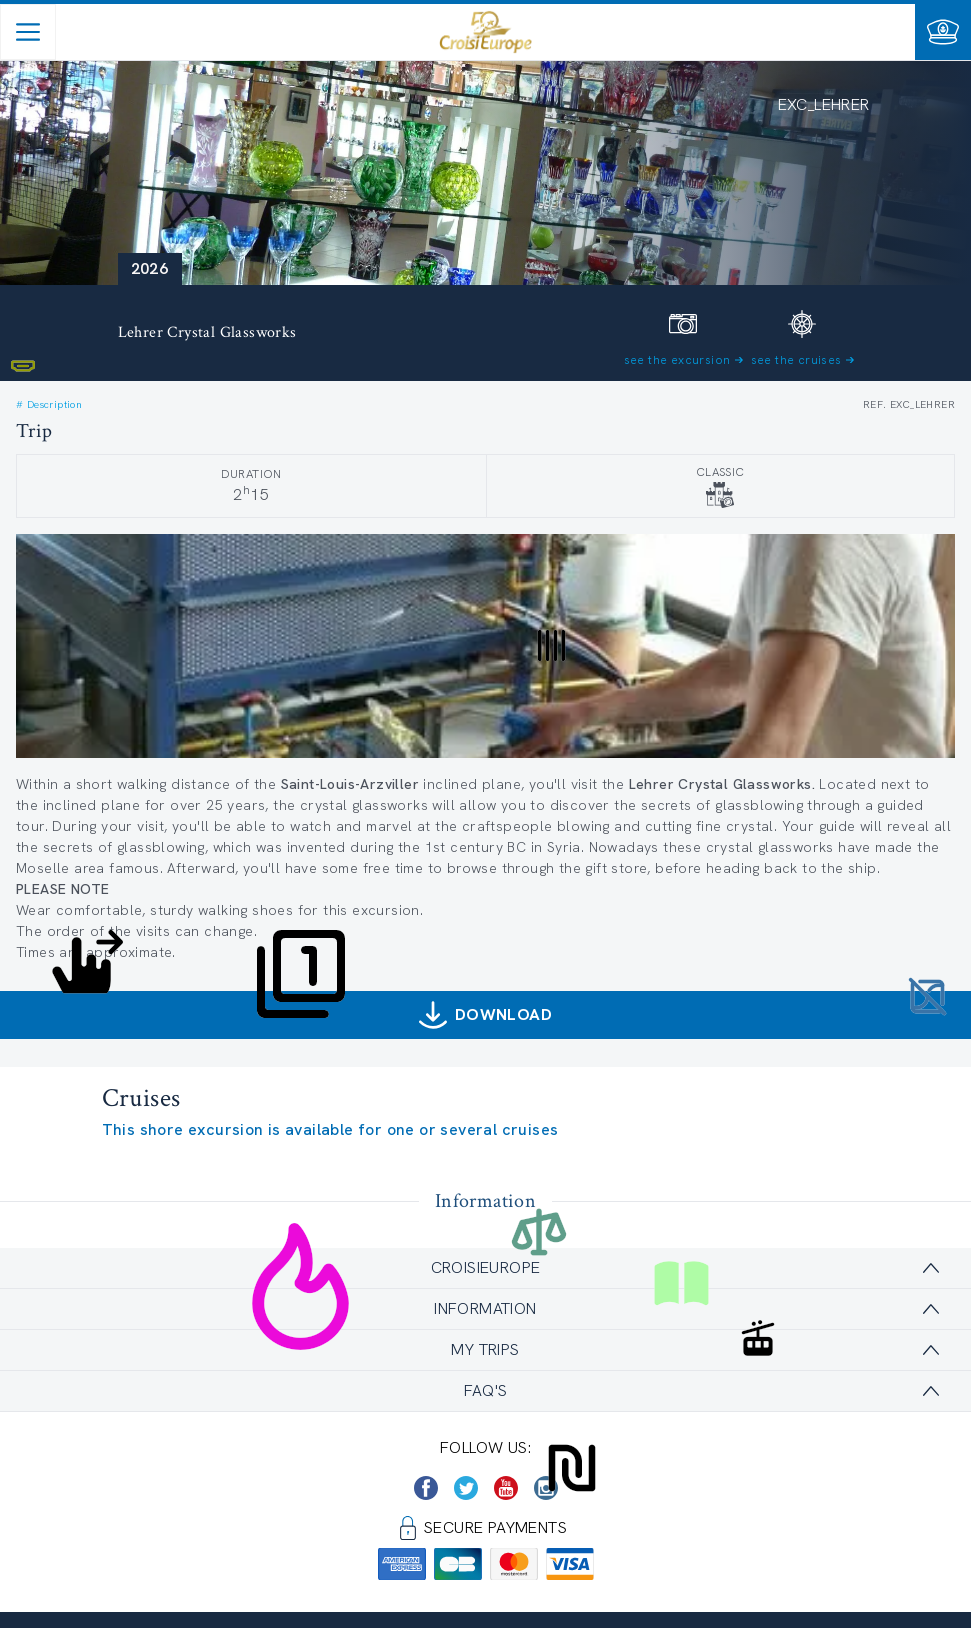 The width and height of the screenshot is (971, 1649). Describe the element at coordinates (572, 1468) in the screenshot. I see `view prices in Israeli shekels` at that location.